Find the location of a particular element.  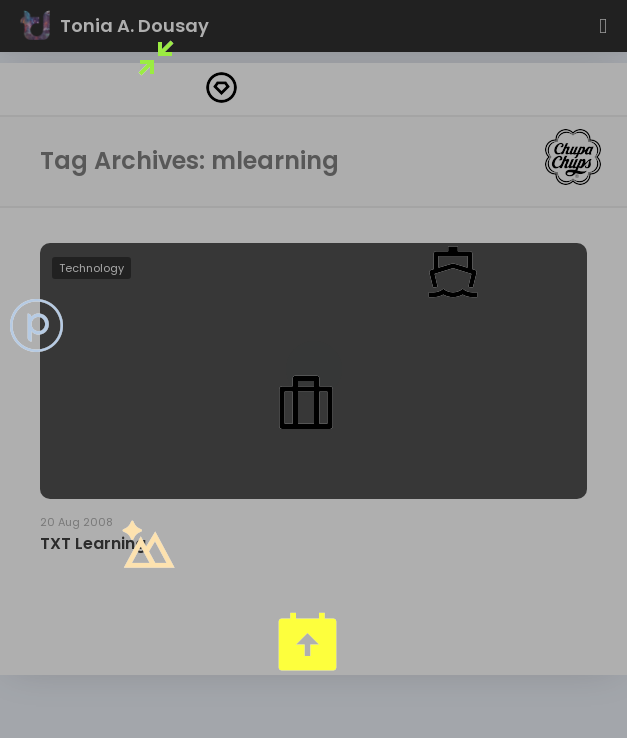

copper cryptocurrency or token indicator is located at coordinates (221, 87).